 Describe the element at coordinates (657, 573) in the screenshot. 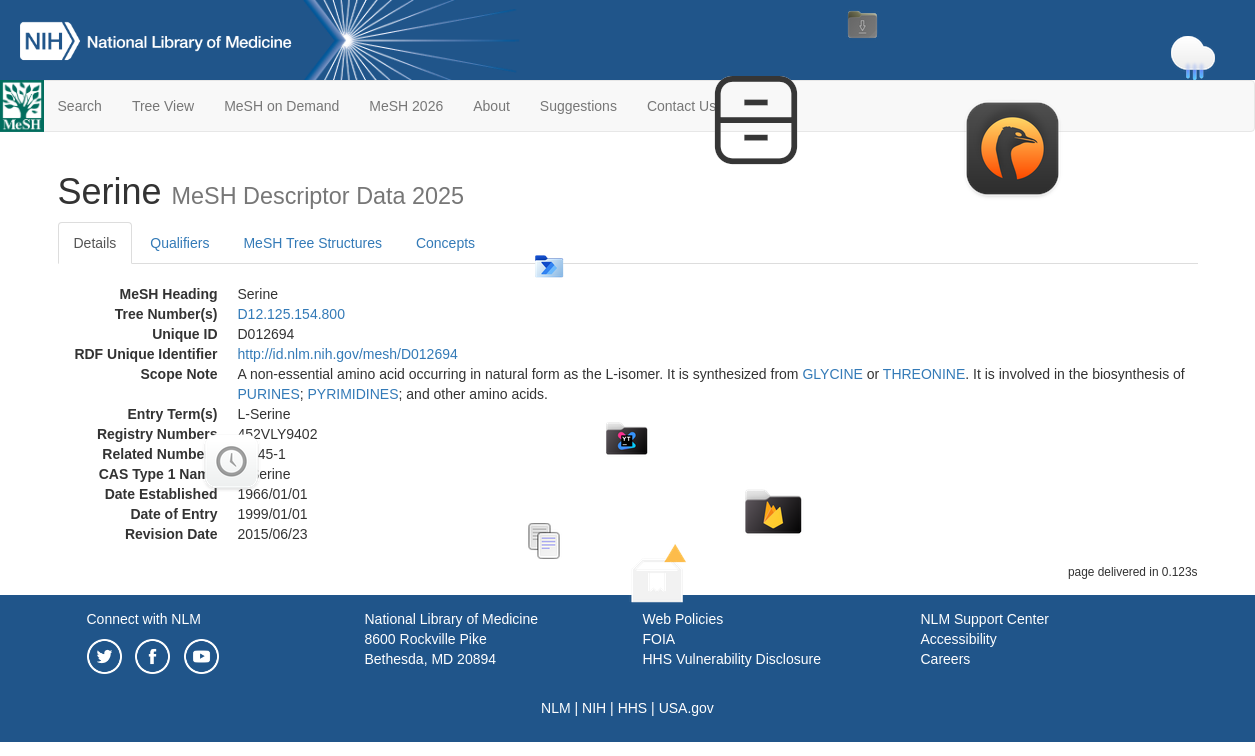

I see `indicates important software updates are available` at that location.